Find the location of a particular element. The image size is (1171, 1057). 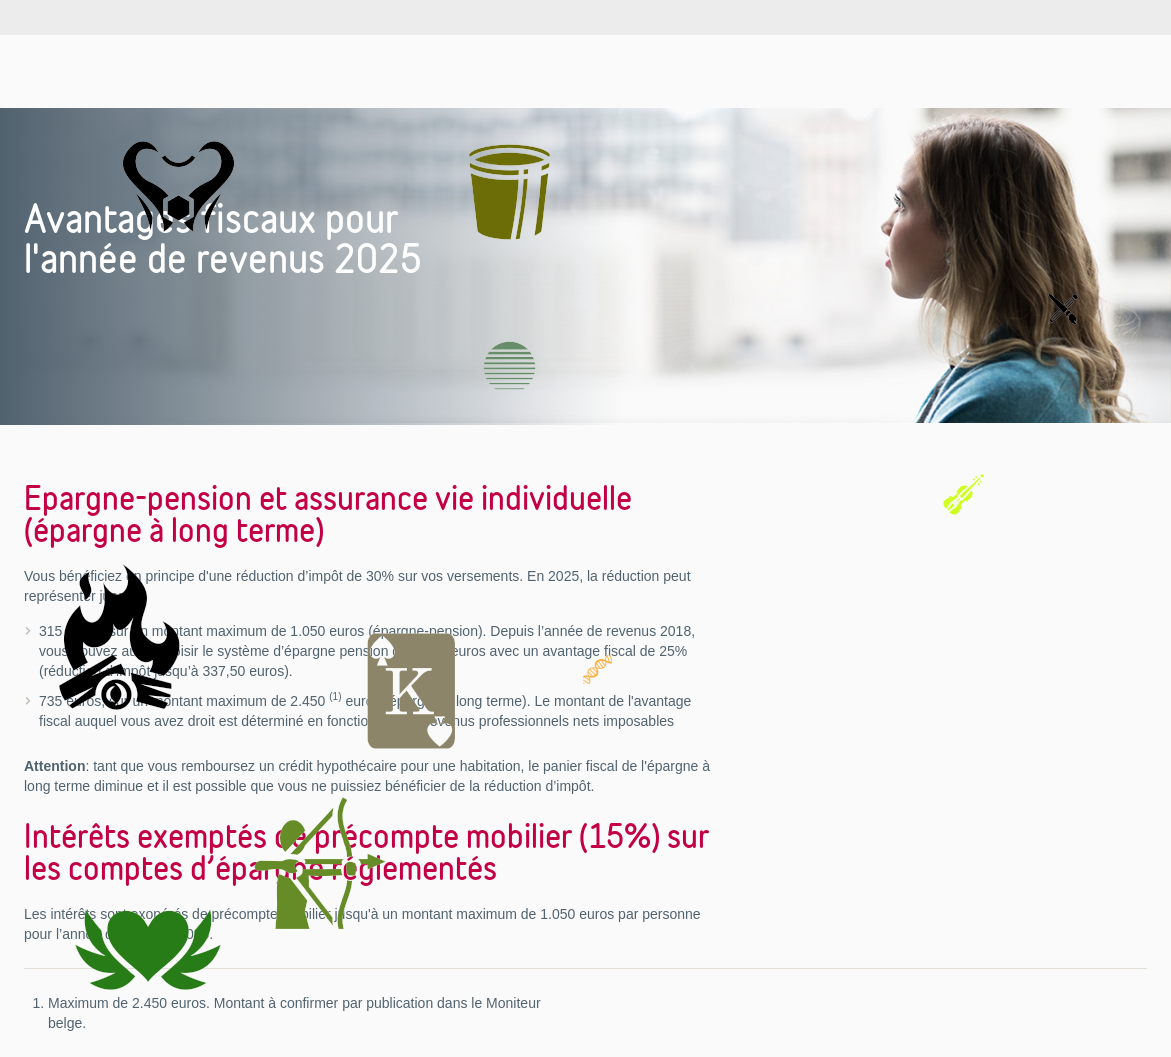

add to favorites with flair is located at coordinates (148, 952).